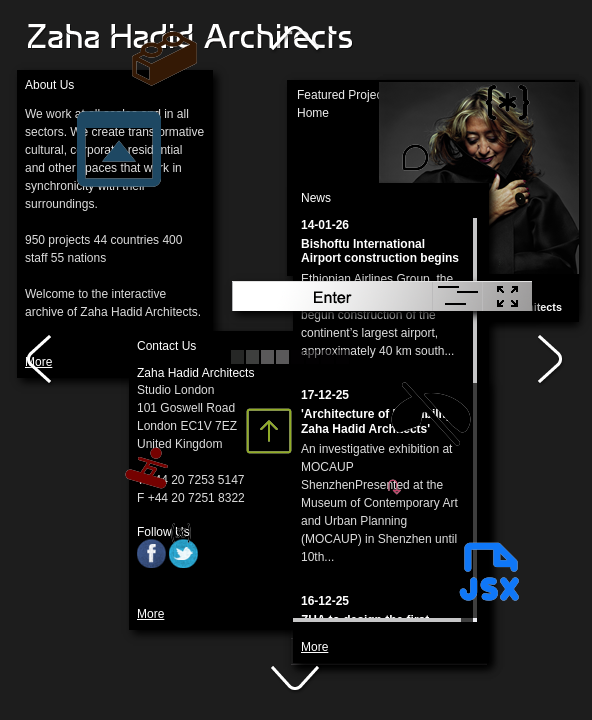 The width and height of the screenshot is (592, 720). What do you see at coordinates (431, 414) in the screenshot?
I see `end or decline an incoming call` at bounding box center [431, 414].